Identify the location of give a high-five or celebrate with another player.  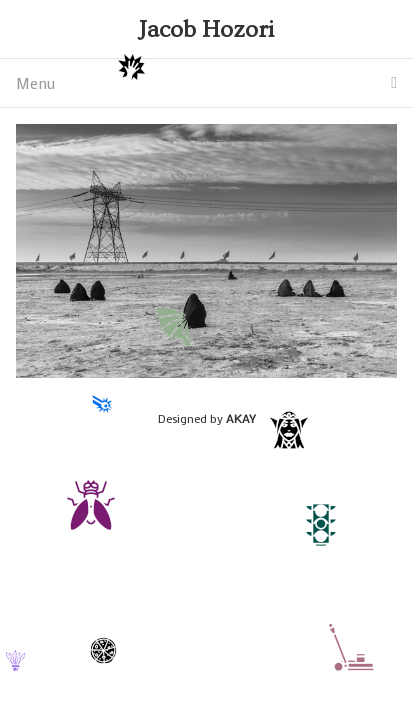
(131, 67).